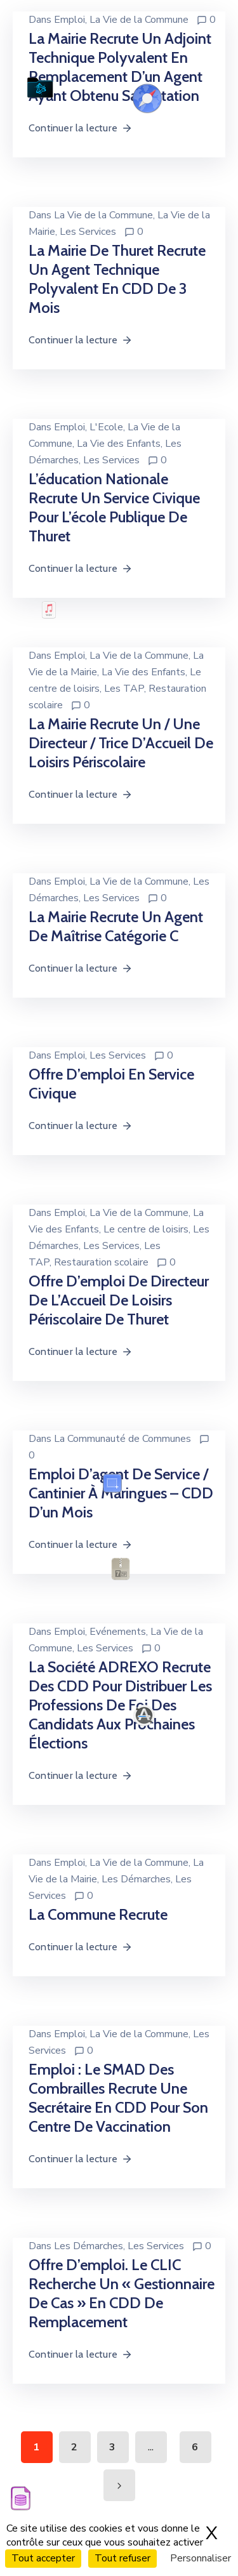 This screenshot has height=2576, width=238. Describe the element at coordinates (144, 1715) in the screenshot. I see `check for and install system software updates` at that location.